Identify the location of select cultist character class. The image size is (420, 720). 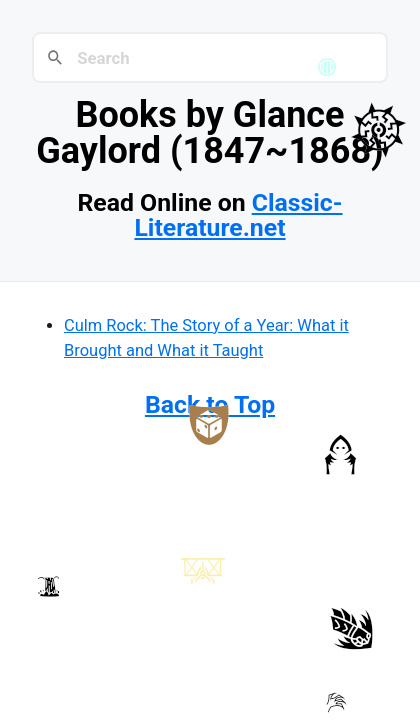
(340, 454).